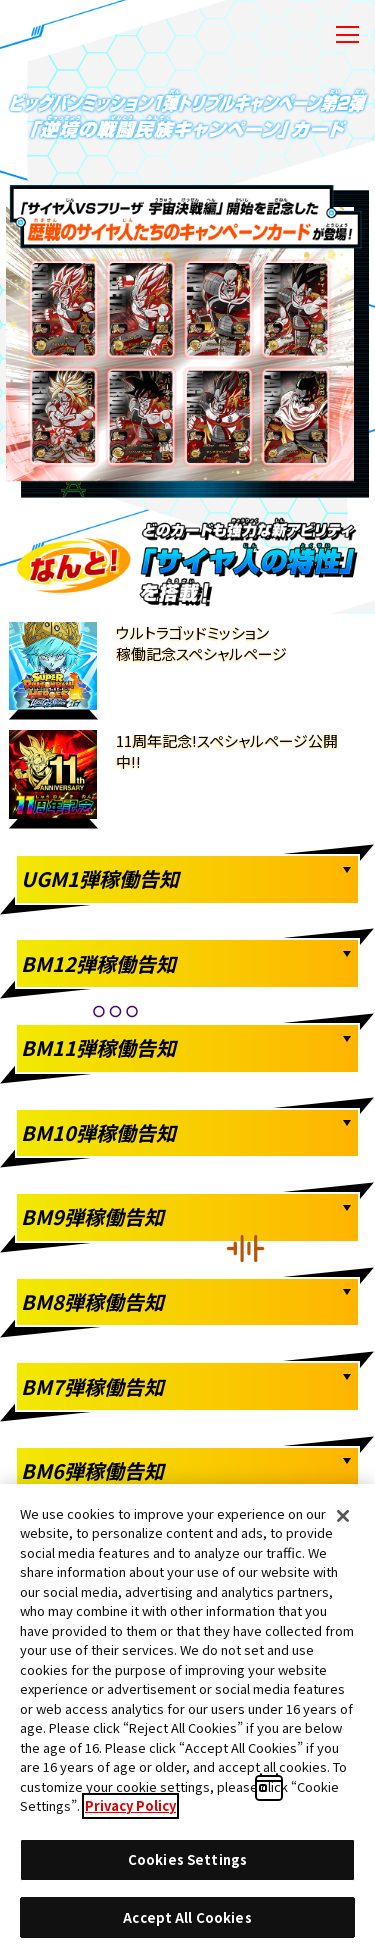  Describe the element at coordinates (269, 1787) in the screenshot. I see `view today's date or events` at that location.